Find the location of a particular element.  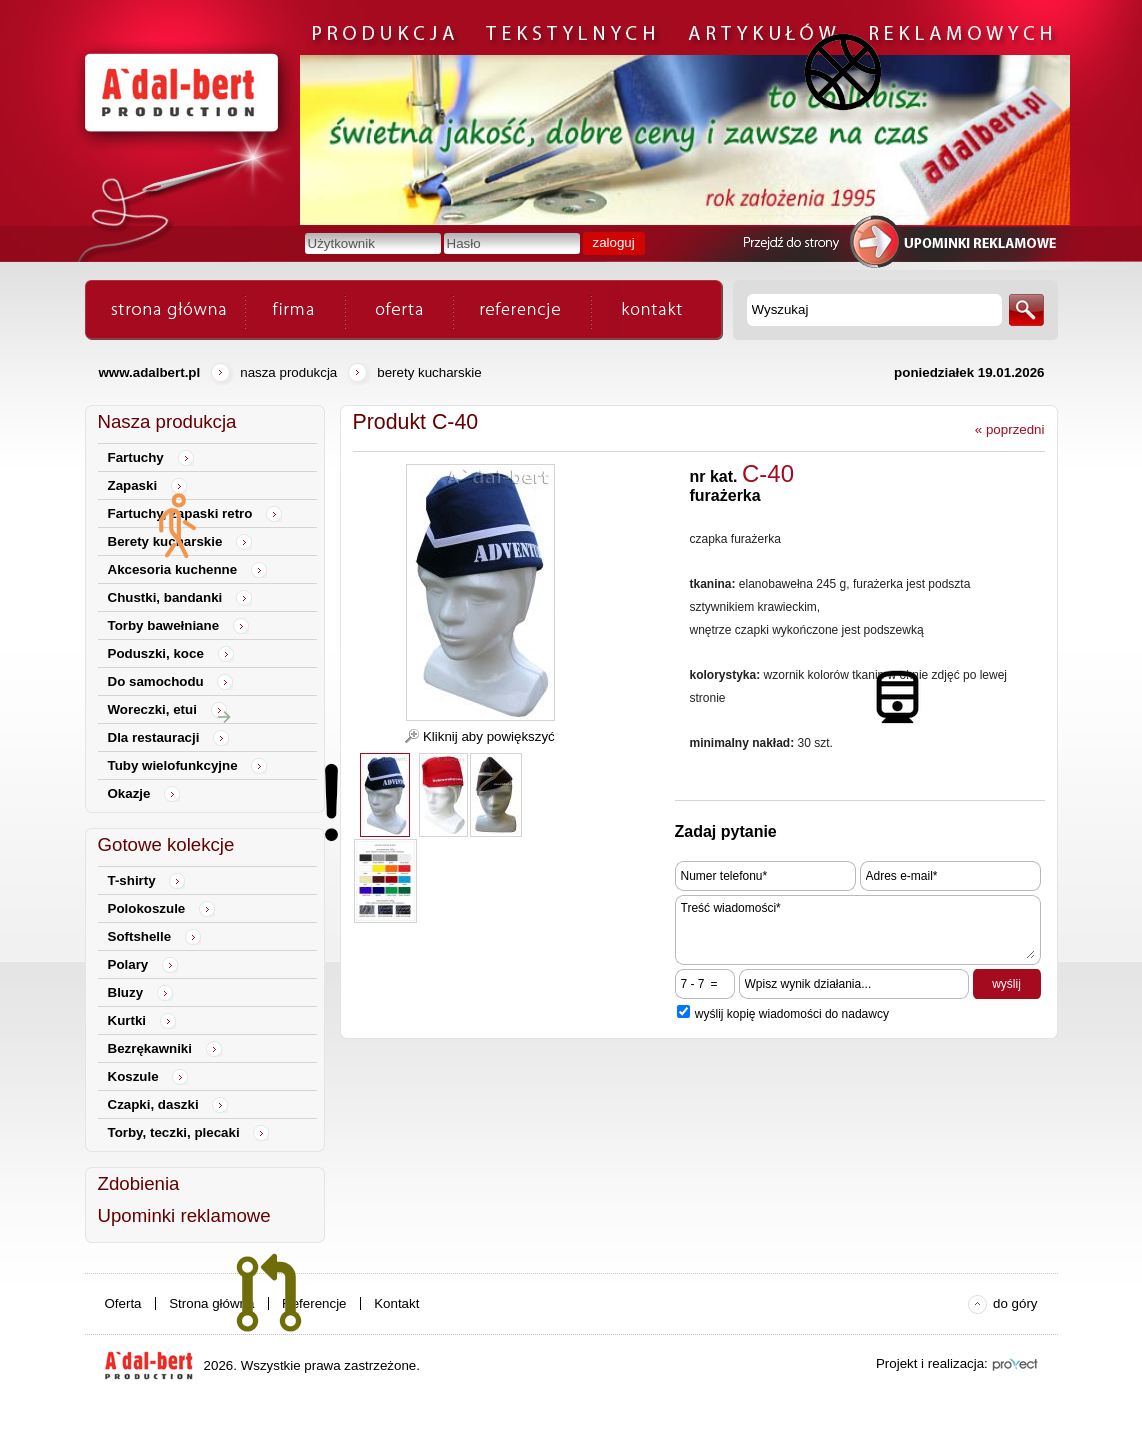

navigate to the next item or screen is located at coordinates (224, 717).